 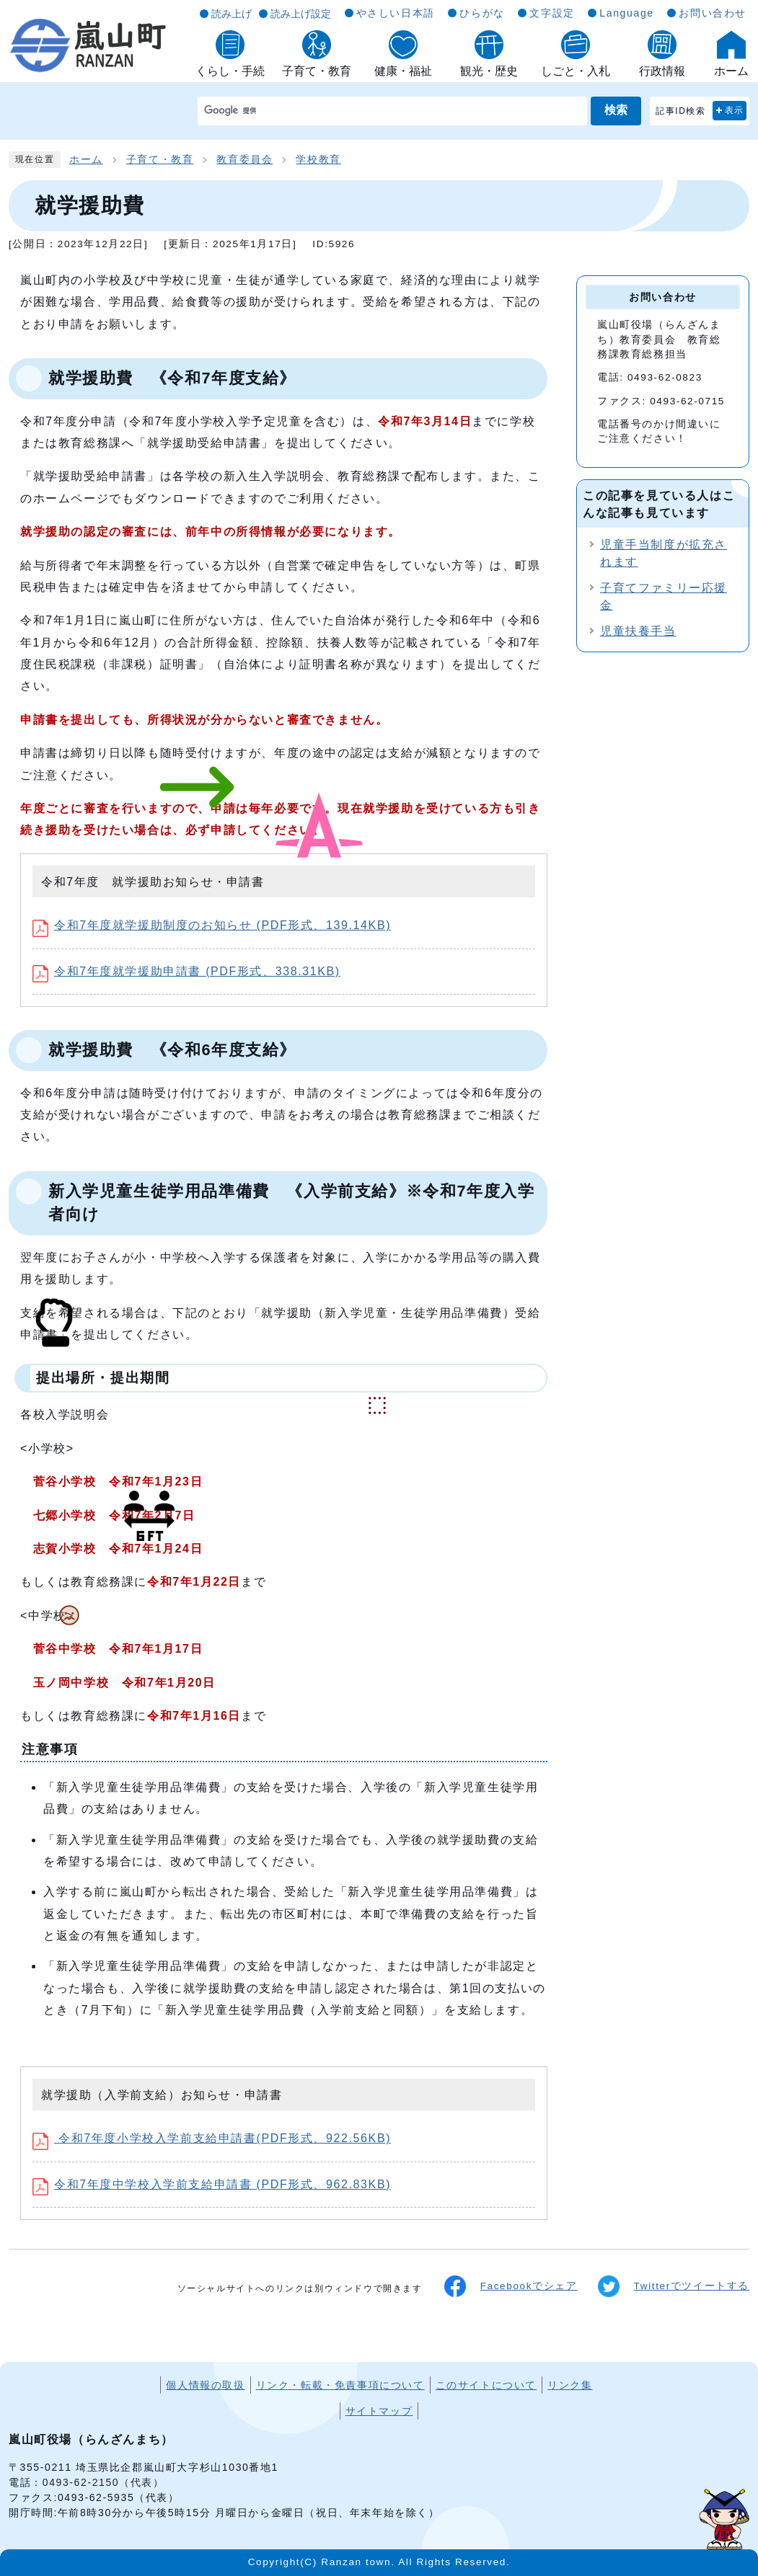 I want to click on rock gesture for rock-paper-scissors game, so click(x=54, y=1323).